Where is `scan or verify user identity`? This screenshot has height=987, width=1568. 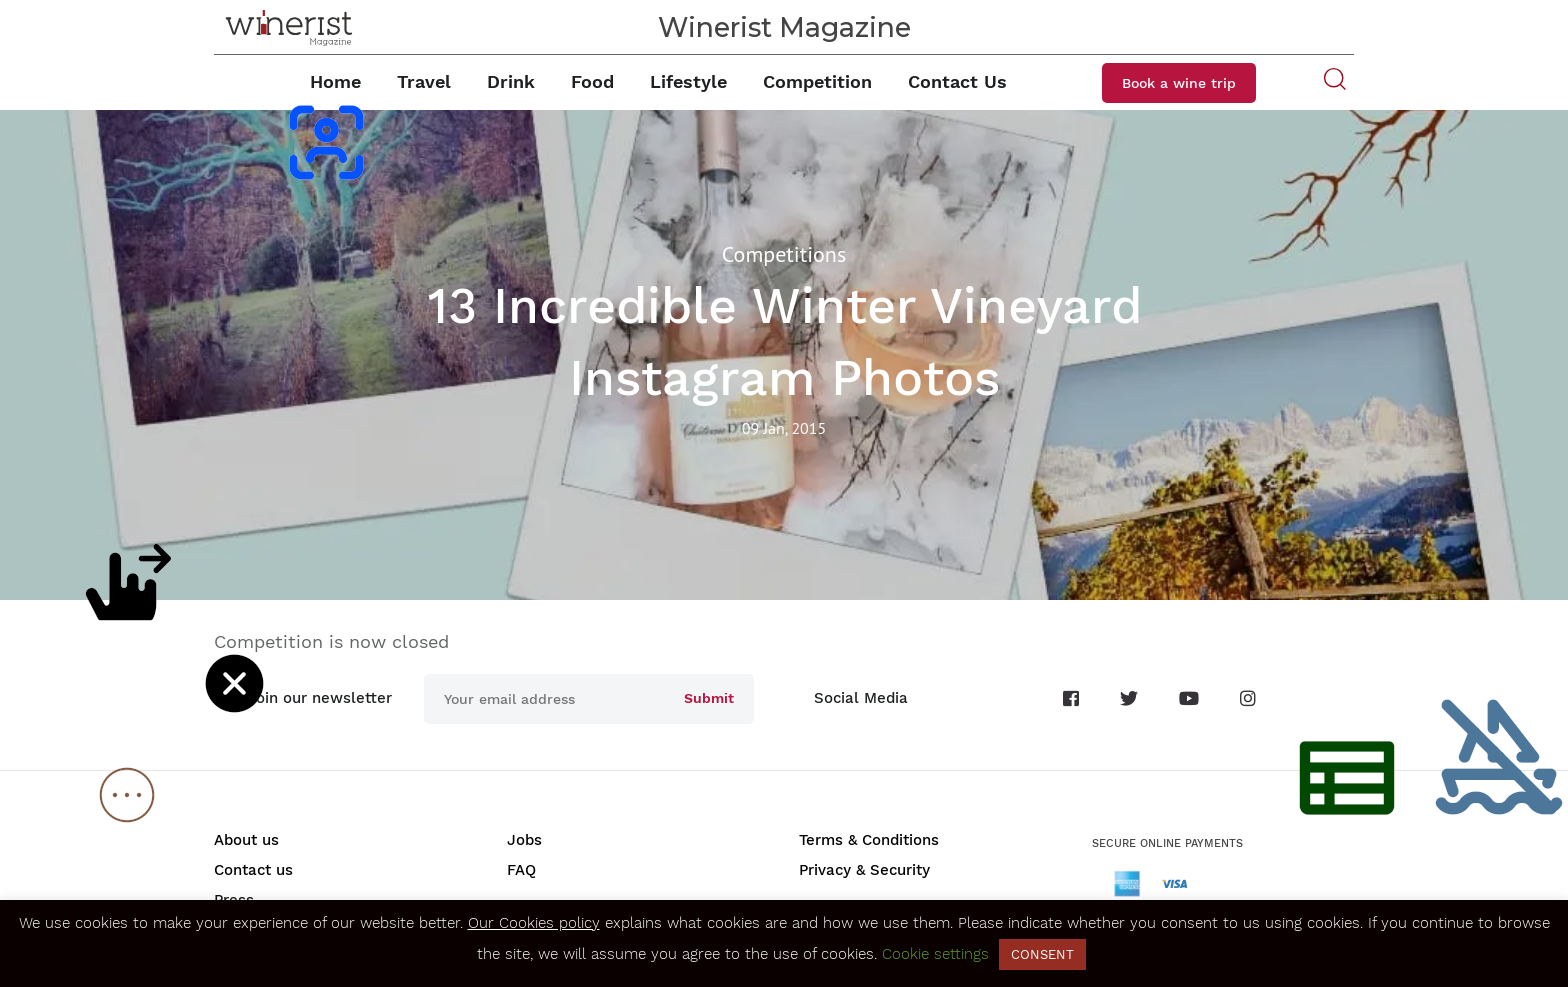 scan or verify user identity is located at coordinates (326, 142).